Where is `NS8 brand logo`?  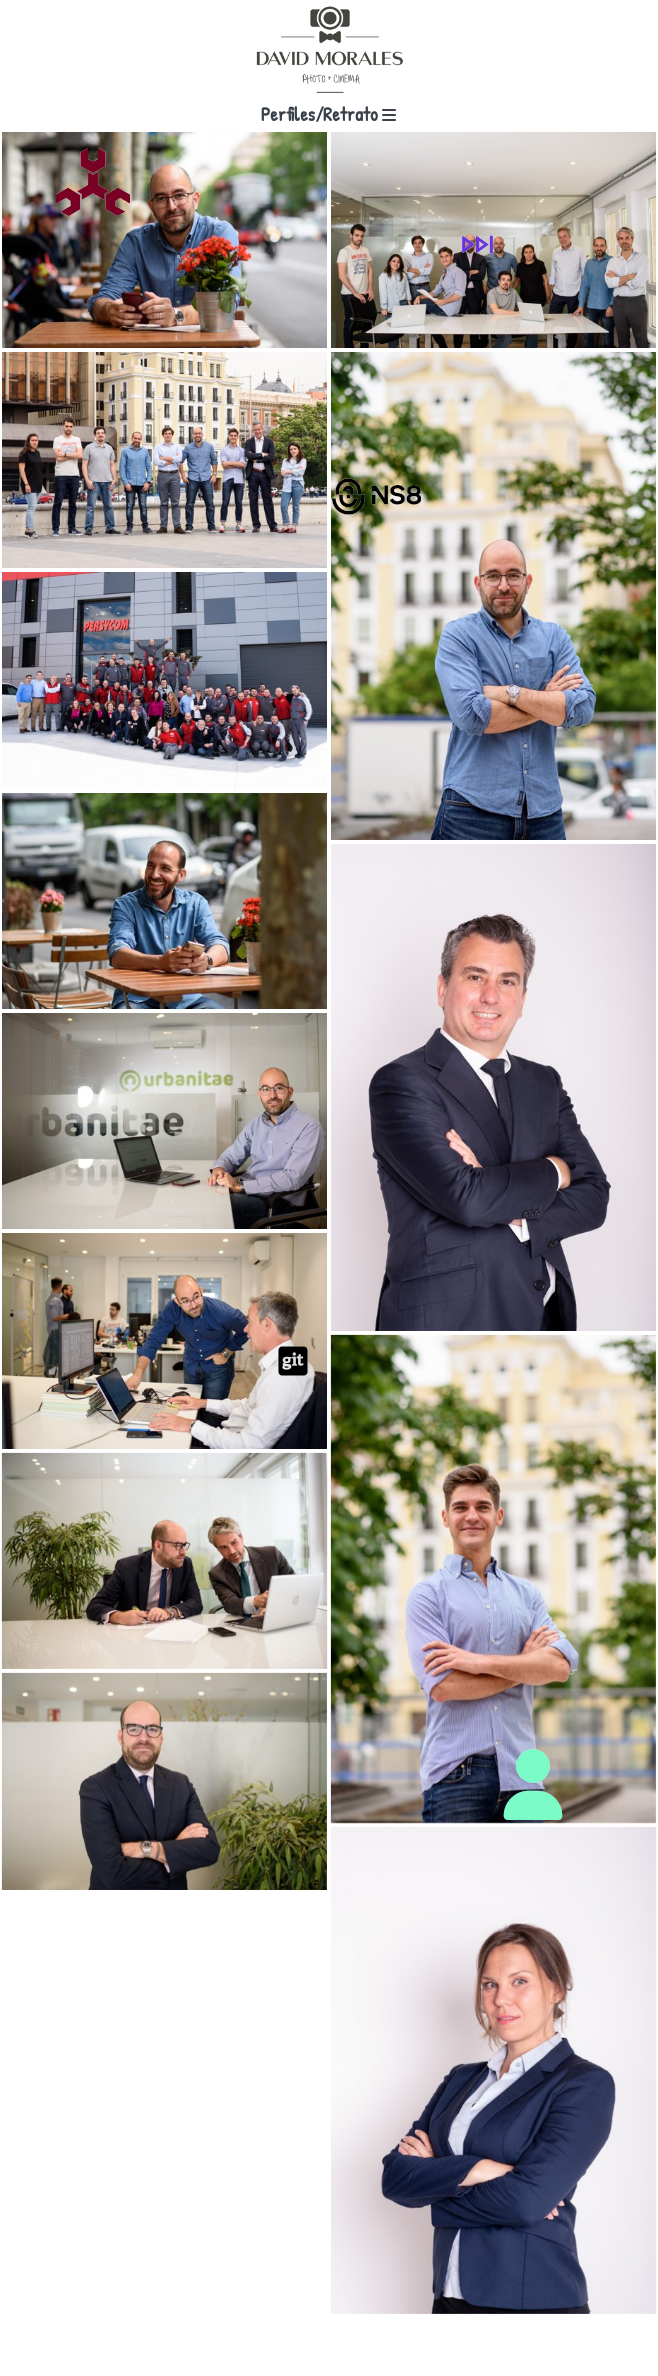
NS8 brand logo is located at coordinates (376, 496).